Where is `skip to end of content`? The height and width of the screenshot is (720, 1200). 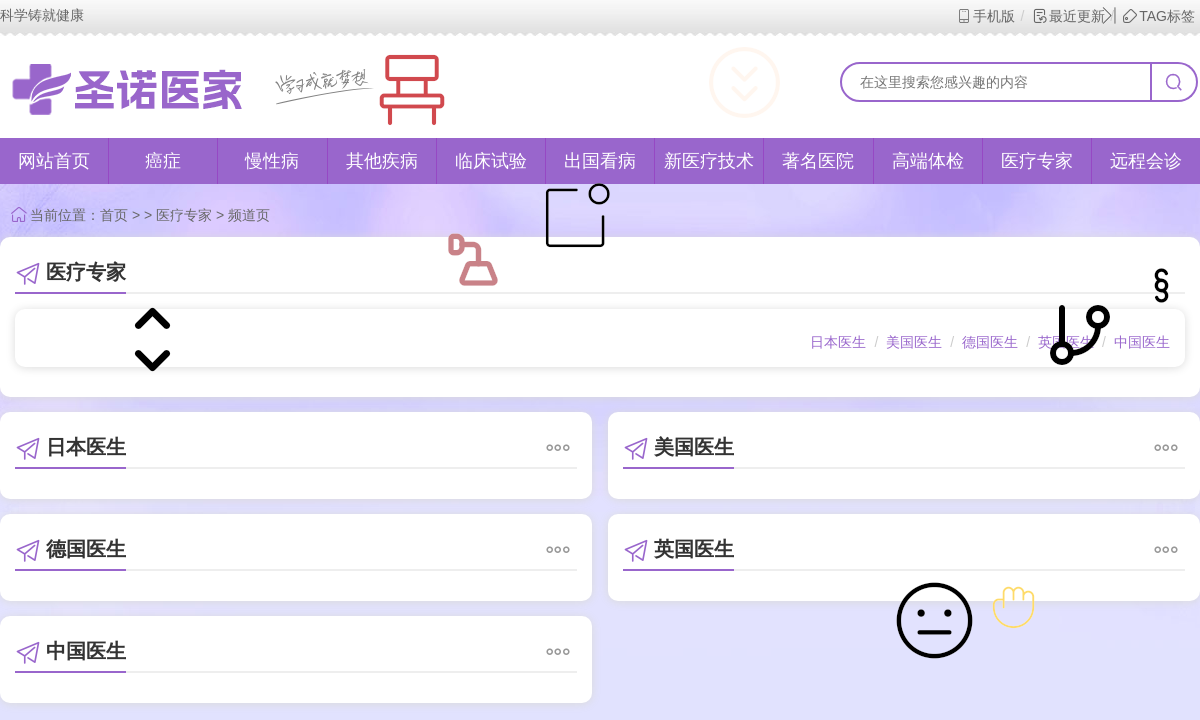 skip to end of content is located at coordinates (1109, 15).